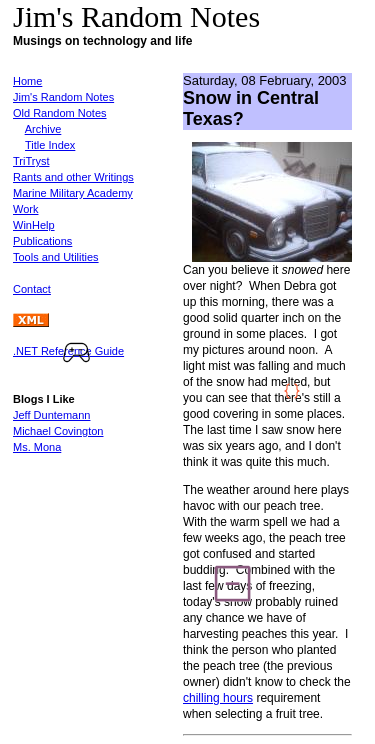 This screenshot has height=744, width=375. Describe the element at coordinates (292, 391) in the screenshot. I see `indicates a namespace or module in code` at that location.